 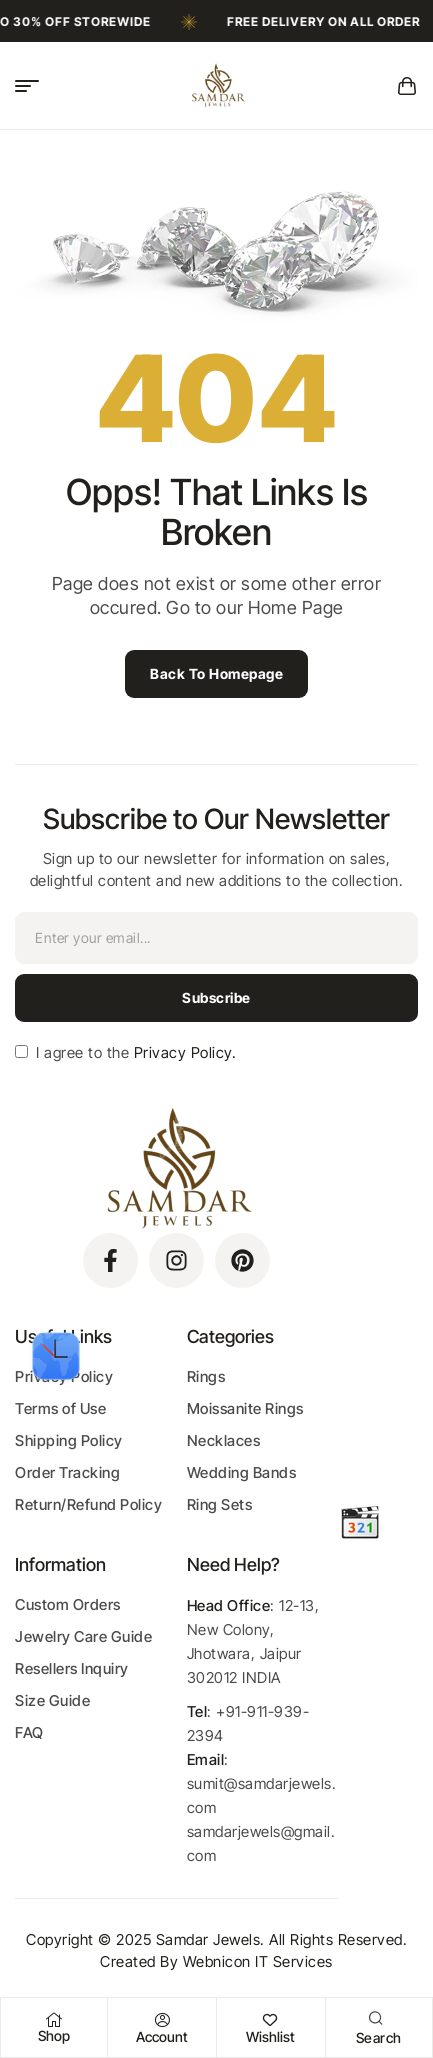 I want to click on configure network time protocol settings, so click(x=56, y=1357).